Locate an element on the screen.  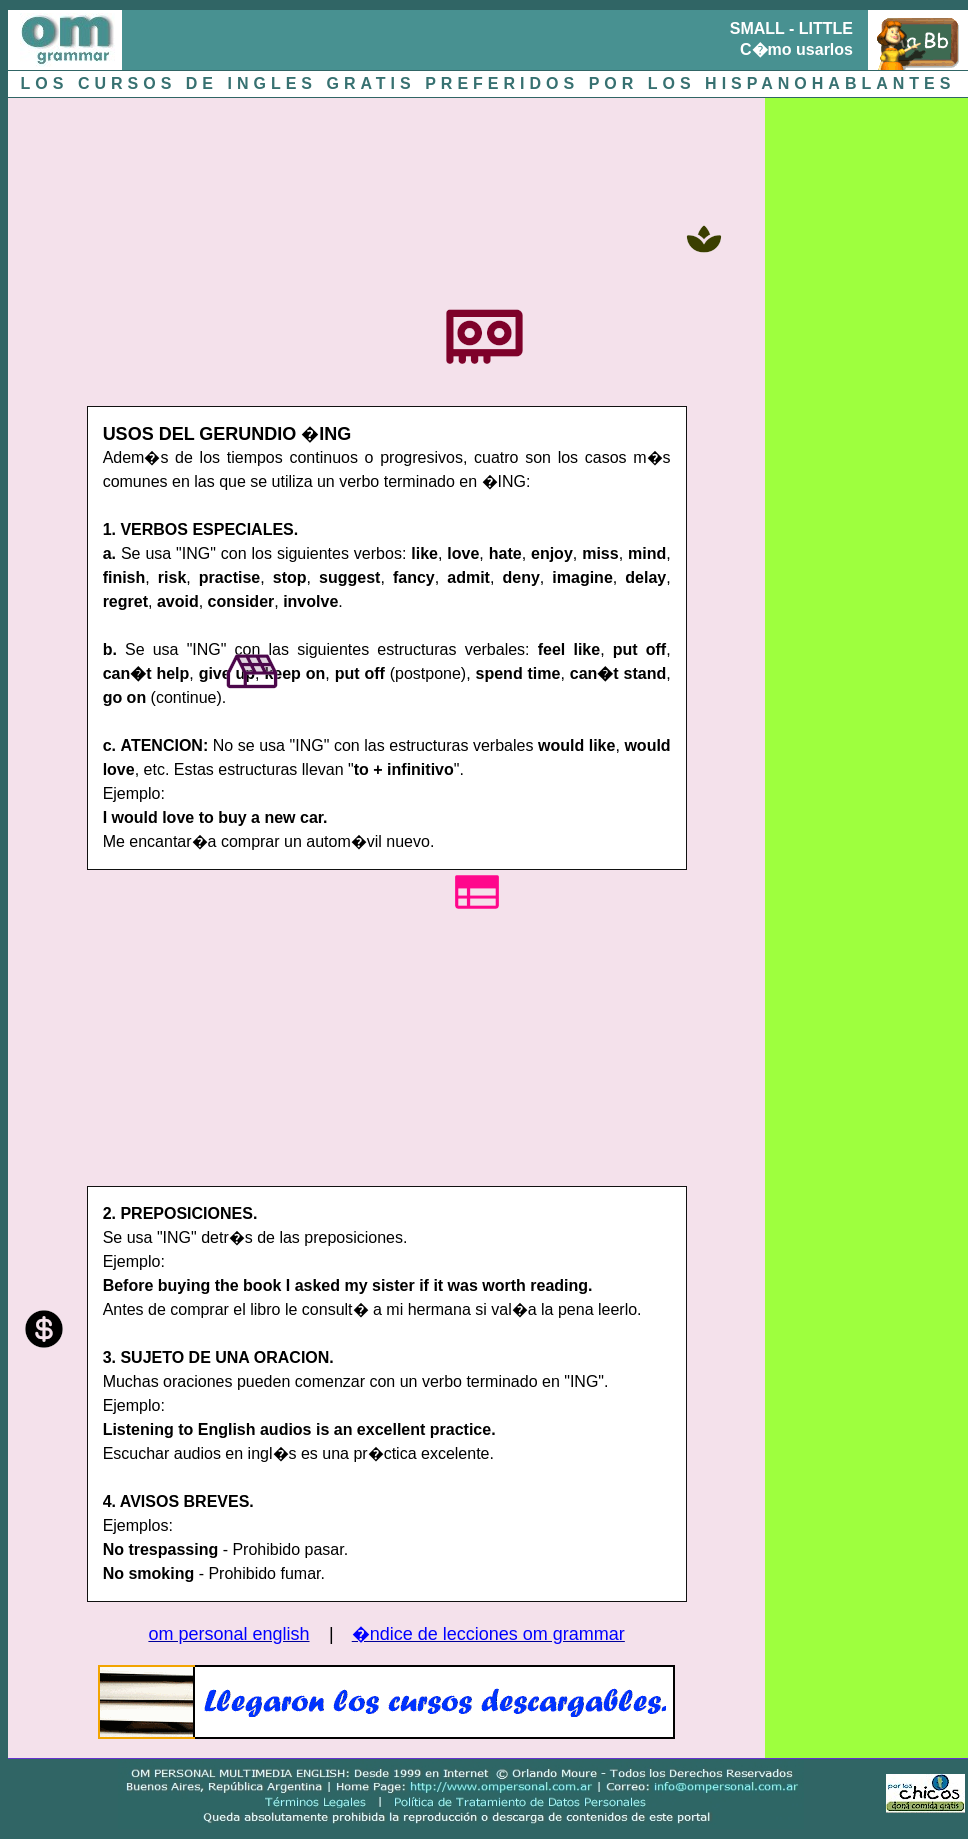
view pricing or payment options is located at coordinates (44, 1329).